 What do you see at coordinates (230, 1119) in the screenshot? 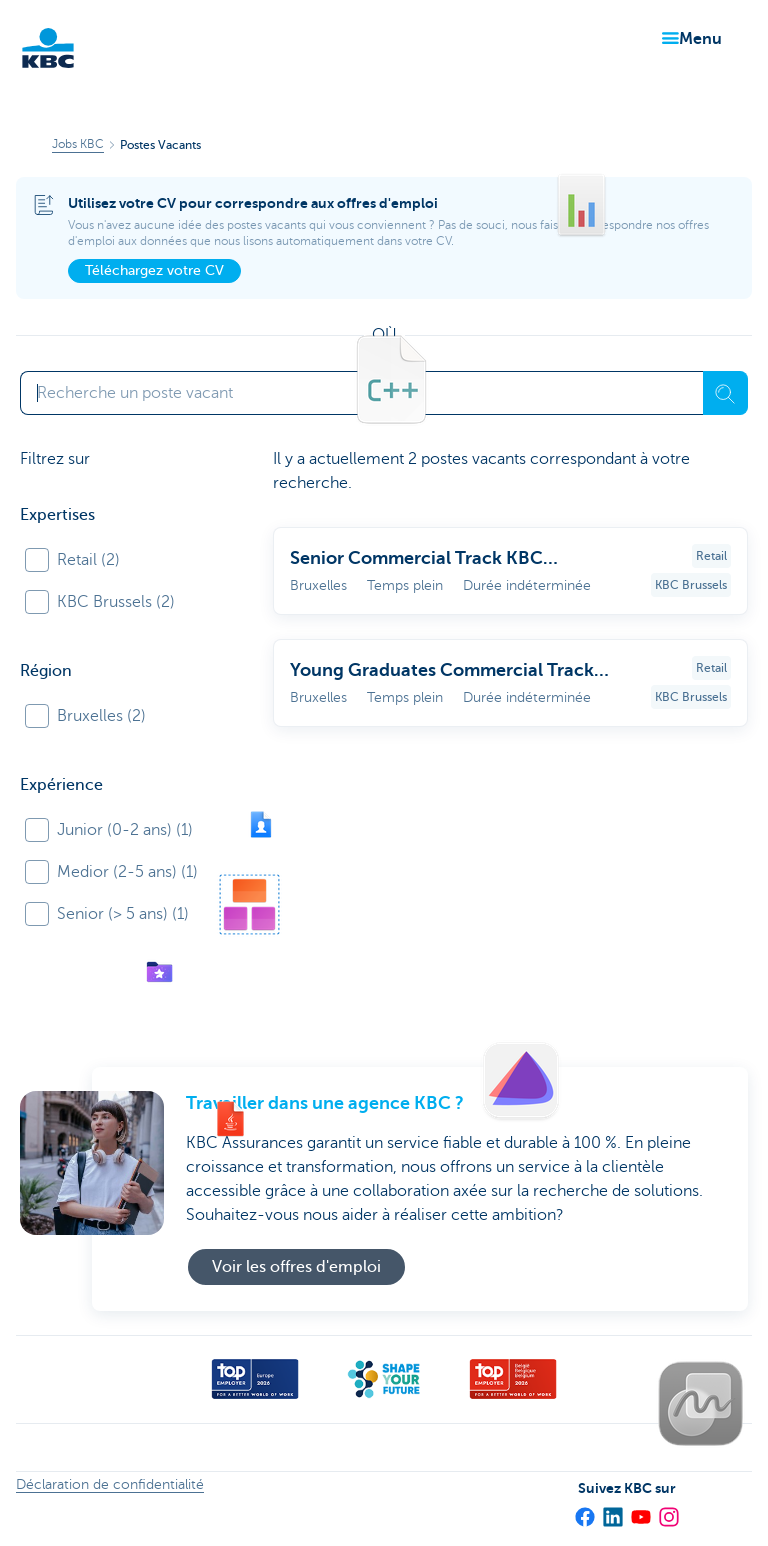
I see `java source code file` at bounding box center [230, 1119].